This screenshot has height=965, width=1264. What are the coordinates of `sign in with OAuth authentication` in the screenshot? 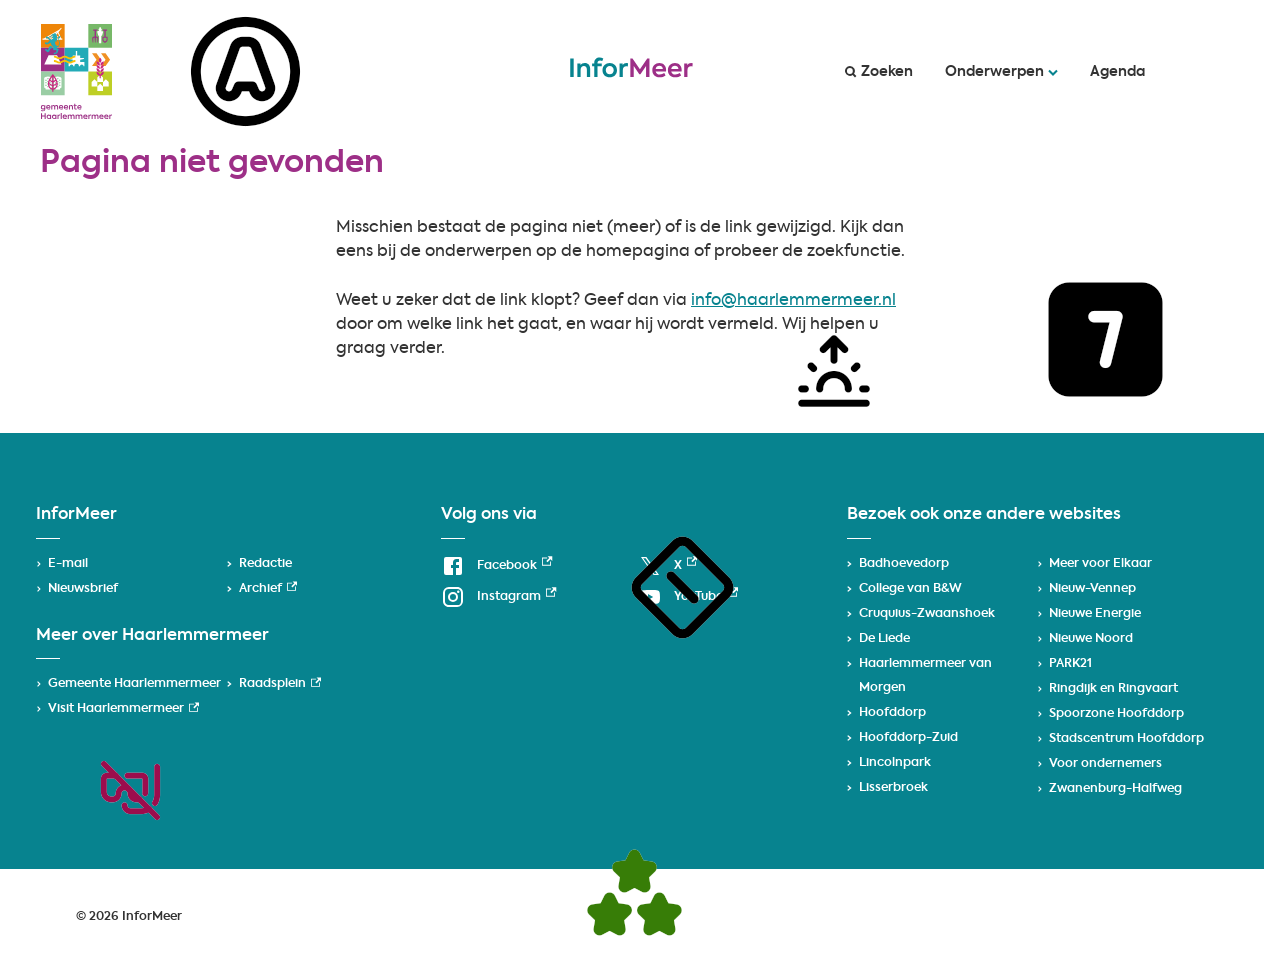 It's located at (245, 71).